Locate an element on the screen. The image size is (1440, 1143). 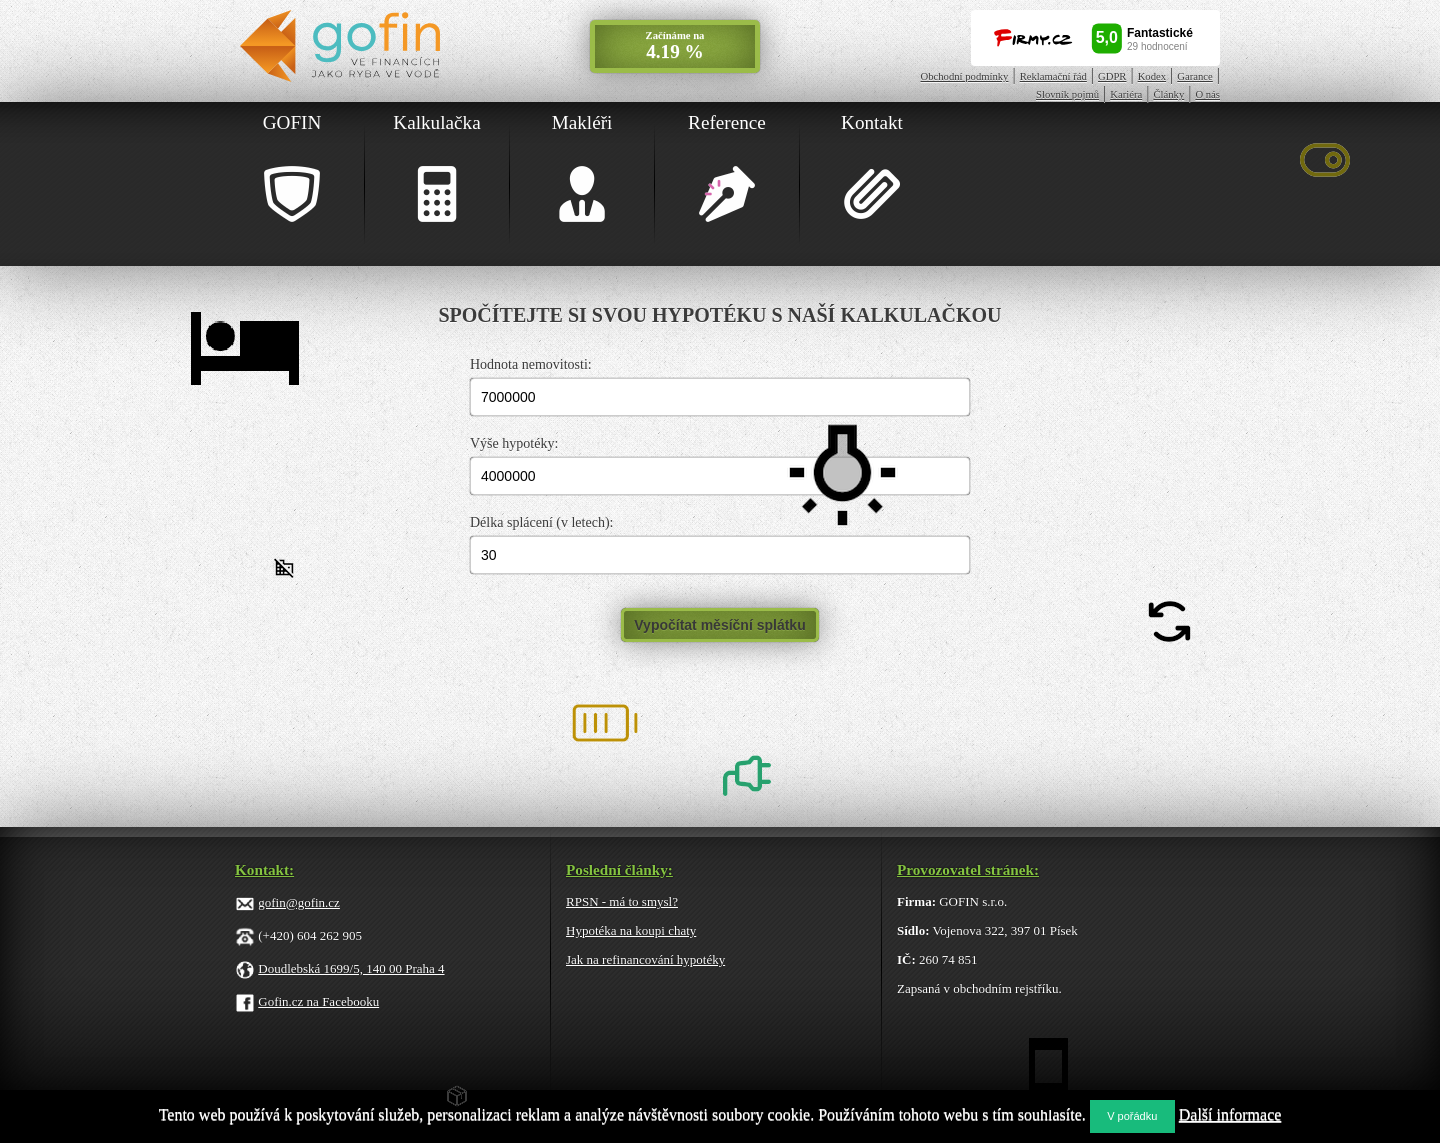
dock your device to a charging station is located at coordinates (1048, 1073).